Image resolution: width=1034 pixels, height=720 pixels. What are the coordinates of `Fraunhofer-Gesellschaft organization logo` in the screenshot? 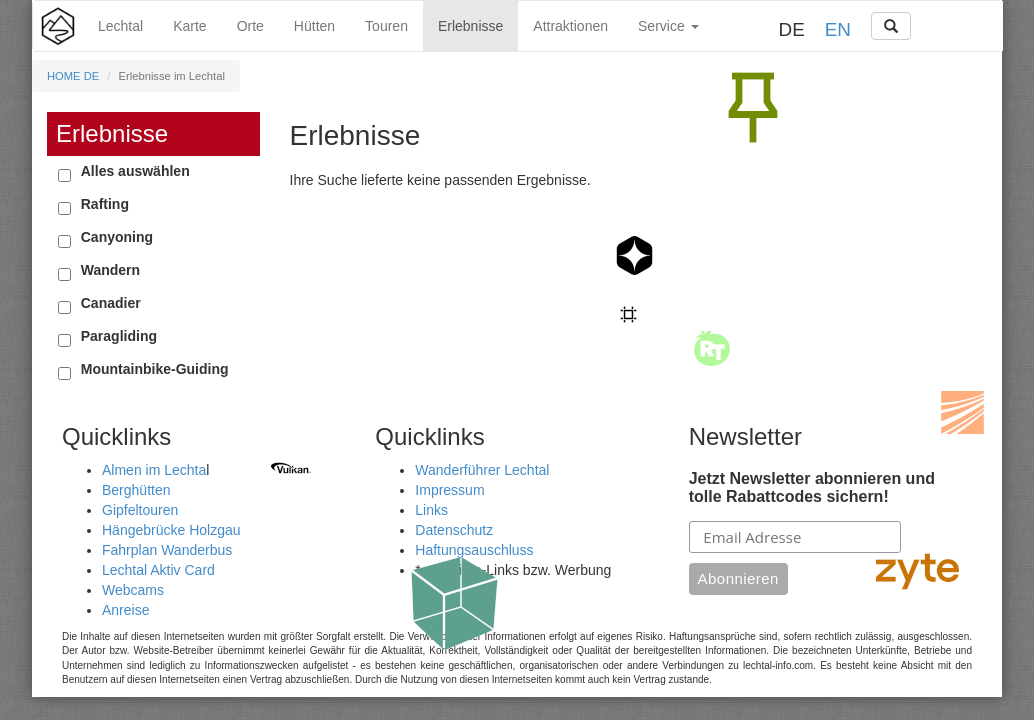 It's located at (962, 412).